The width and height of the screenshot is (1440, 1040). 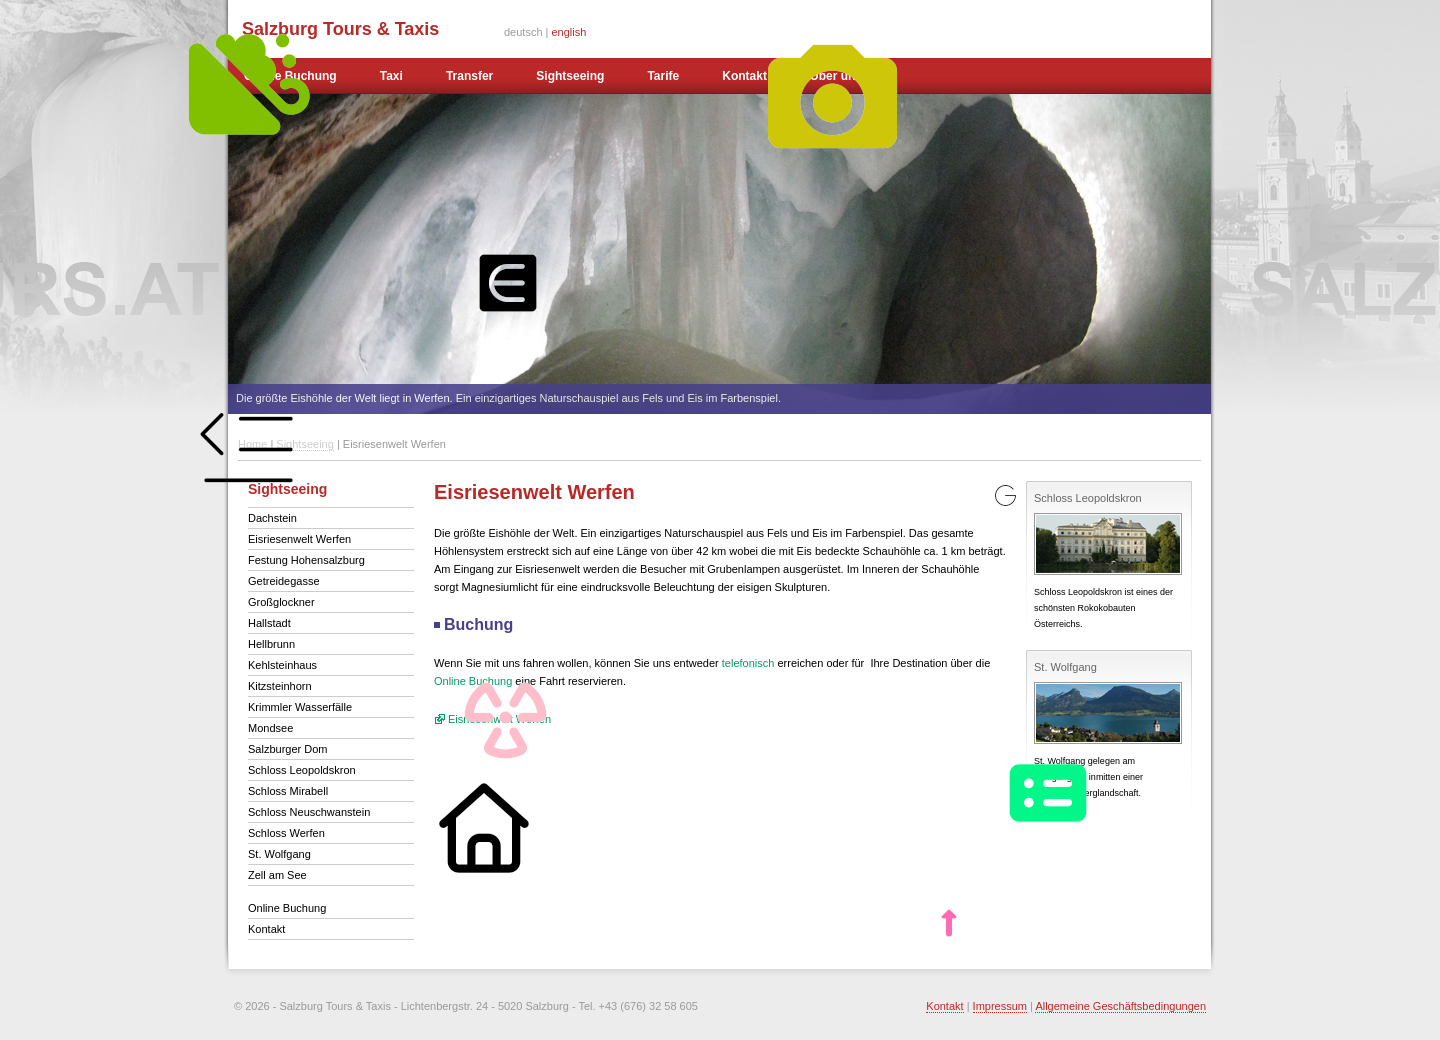 I want to click on decrease text indentation, so click(x=248, y=449).